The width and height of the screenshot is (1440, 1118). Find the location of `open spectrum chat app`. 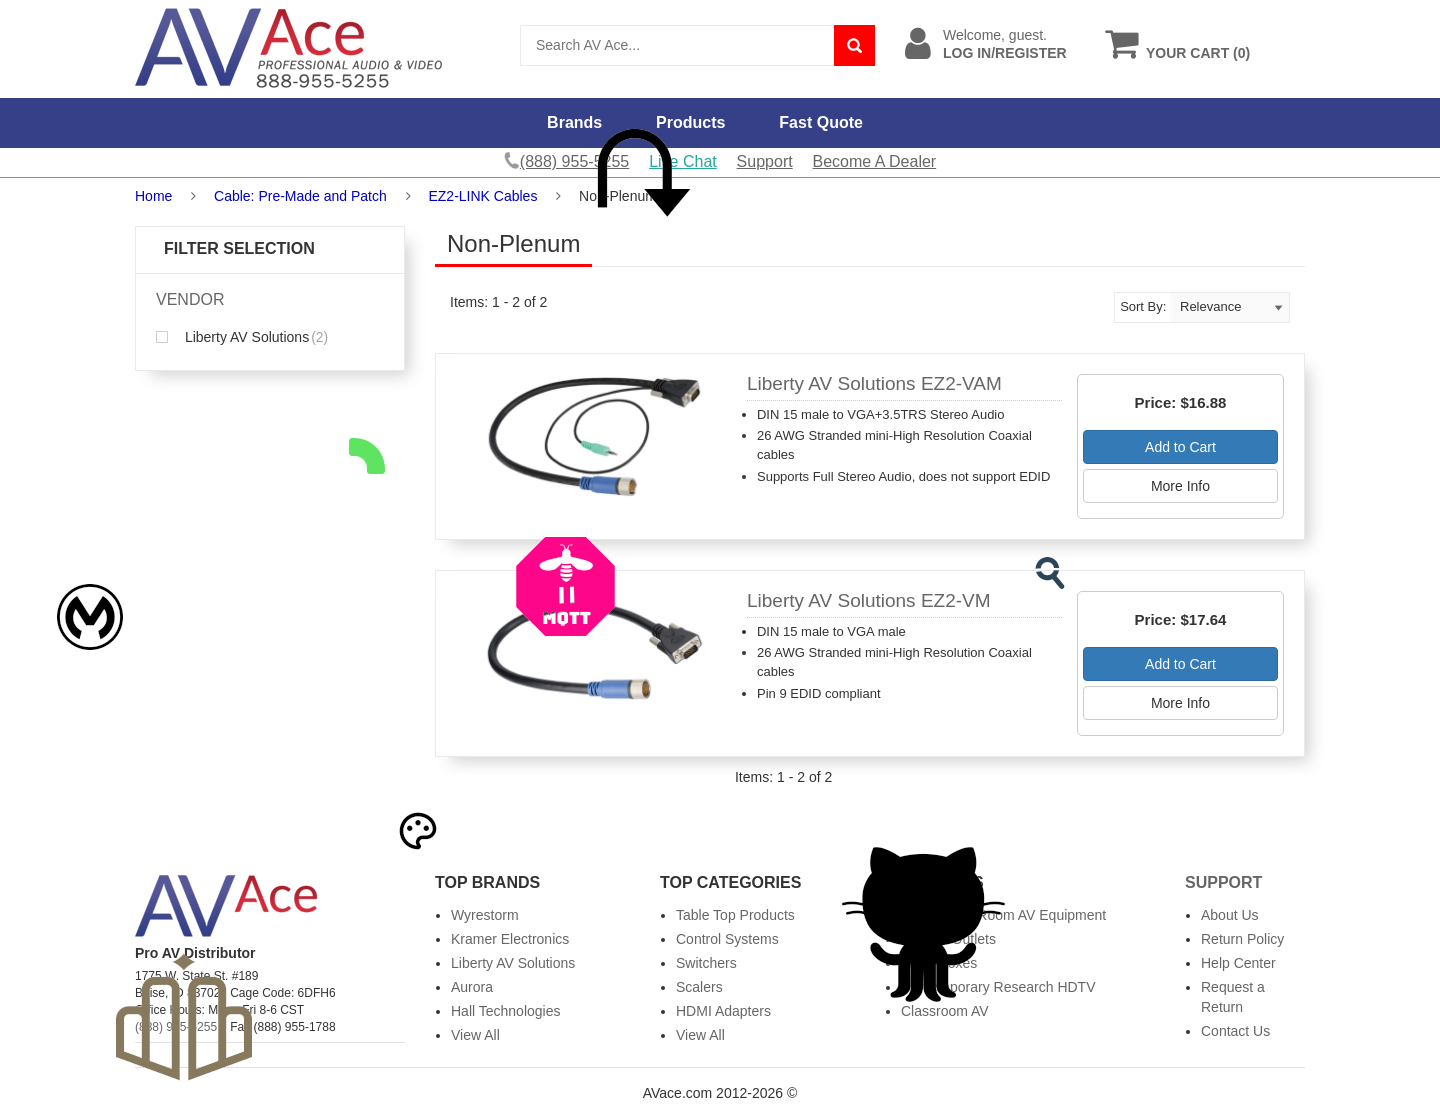

open spectrum chat app is located at coordinates (367, 456).